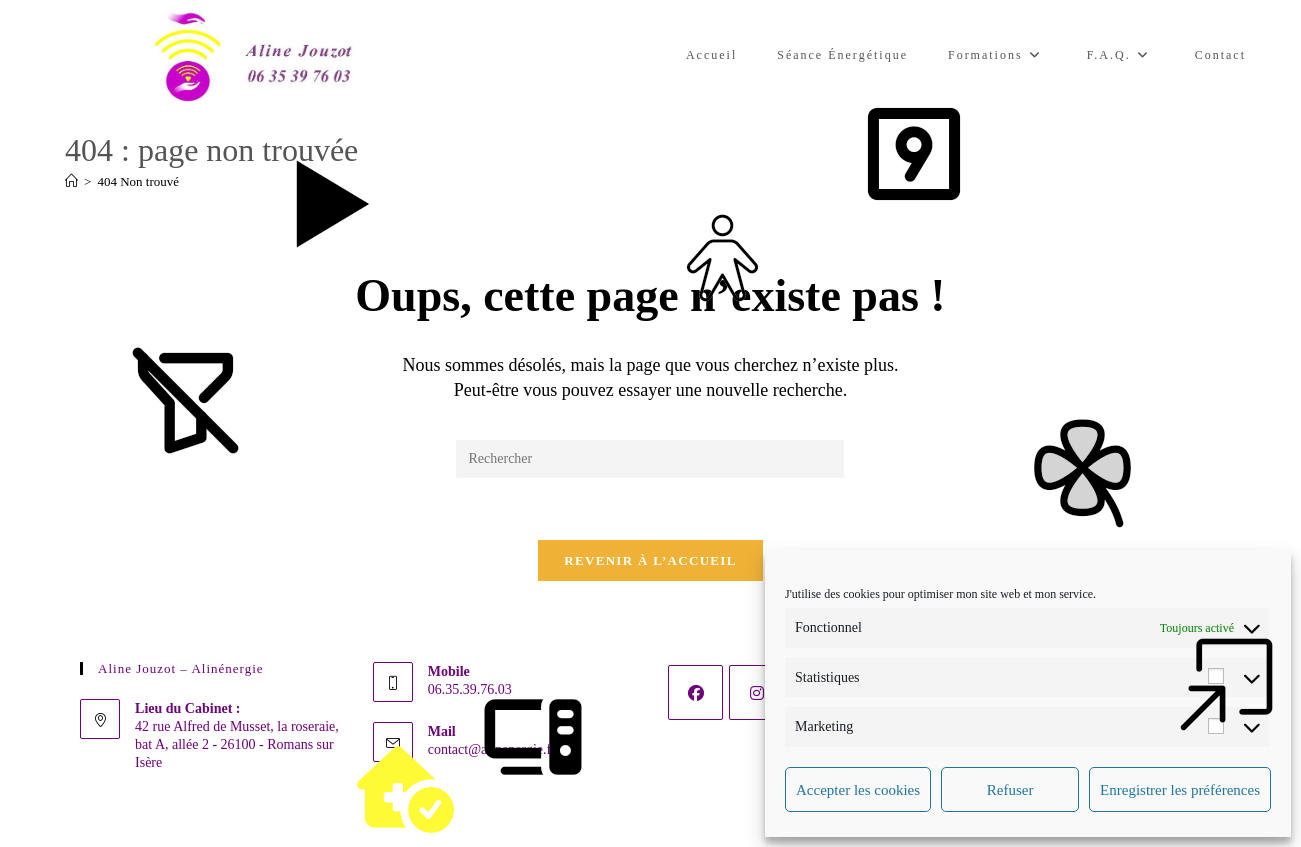  I want to click on select the number nine, so click(914, 154).